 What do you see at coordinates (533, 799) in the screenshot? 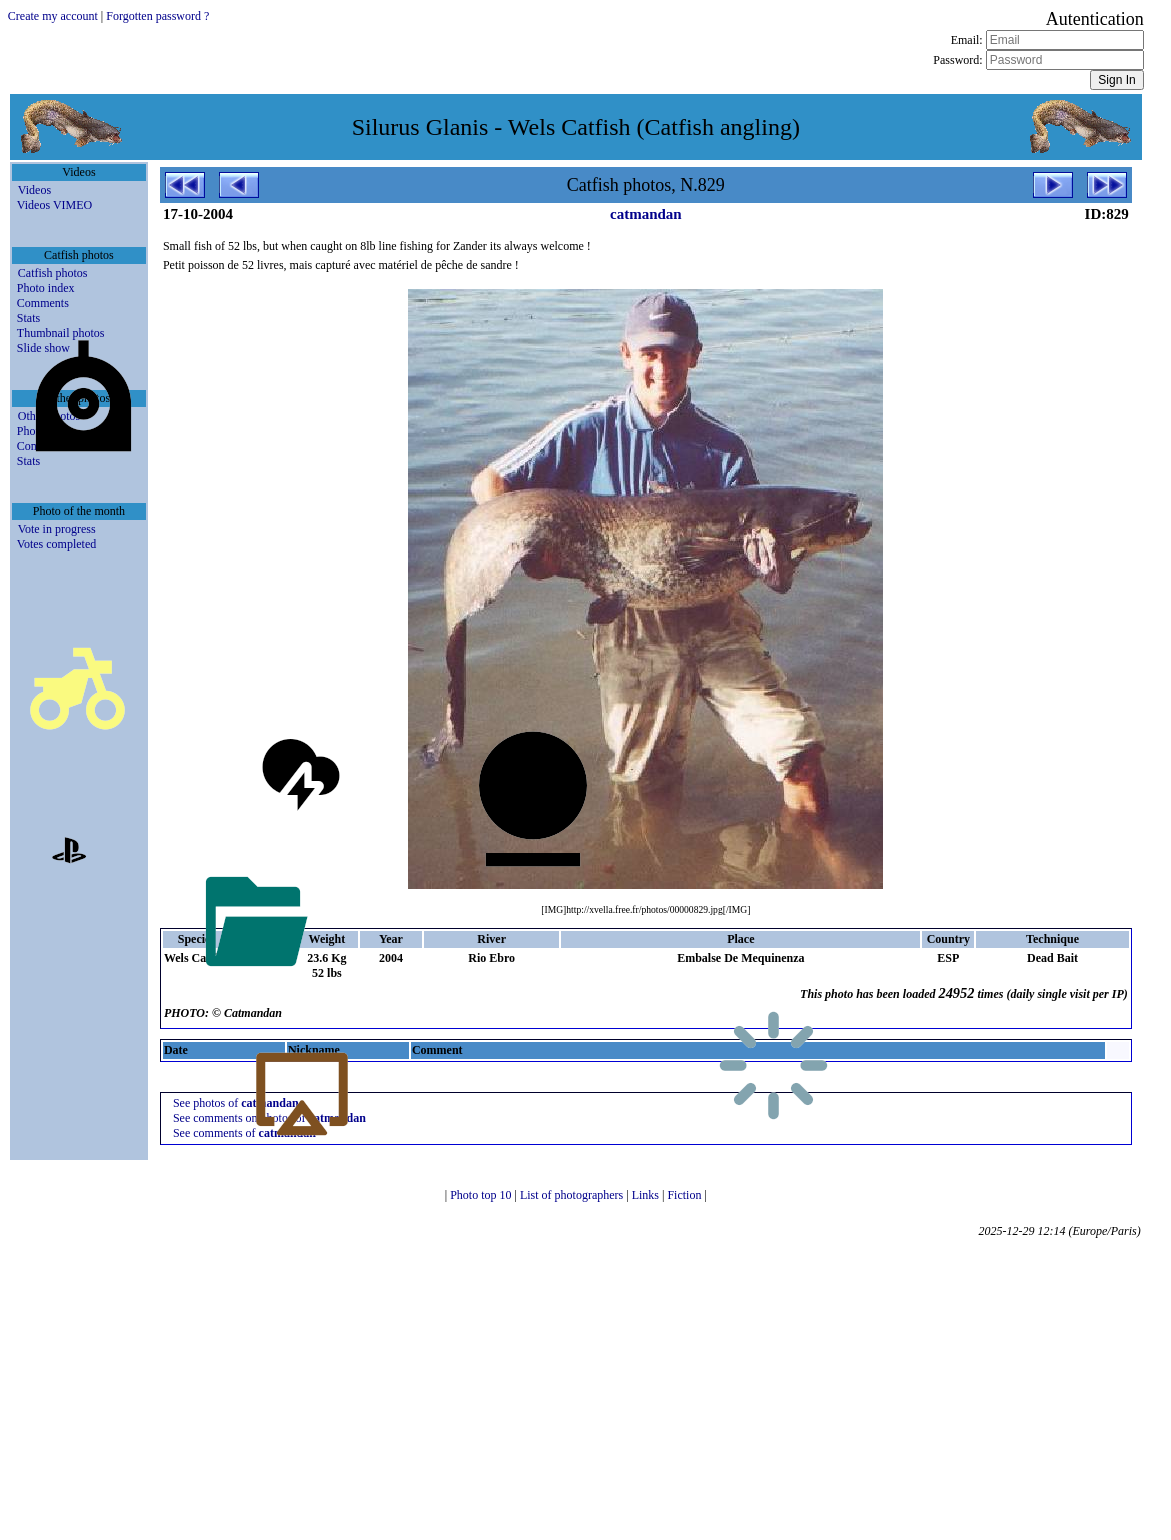
I see `view your profile` at bounding box center [533, 799].